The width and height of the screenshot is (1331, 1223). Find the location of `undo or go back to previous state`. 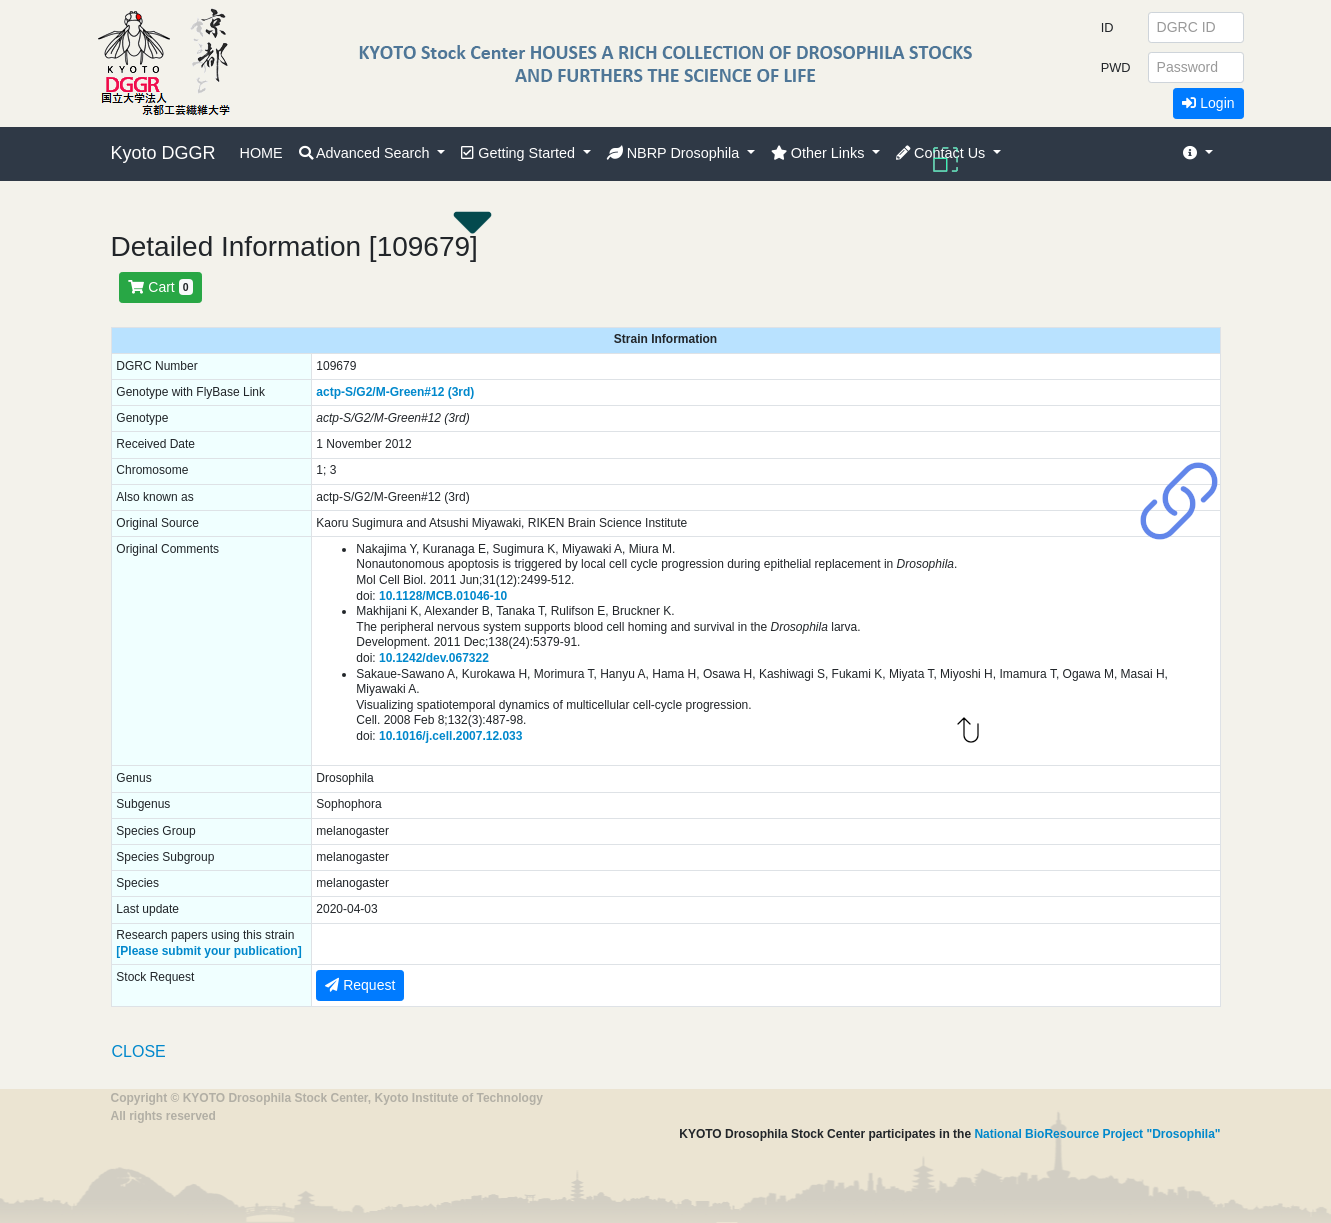

undo or go back to previous state is located at coordinates (969, 730).